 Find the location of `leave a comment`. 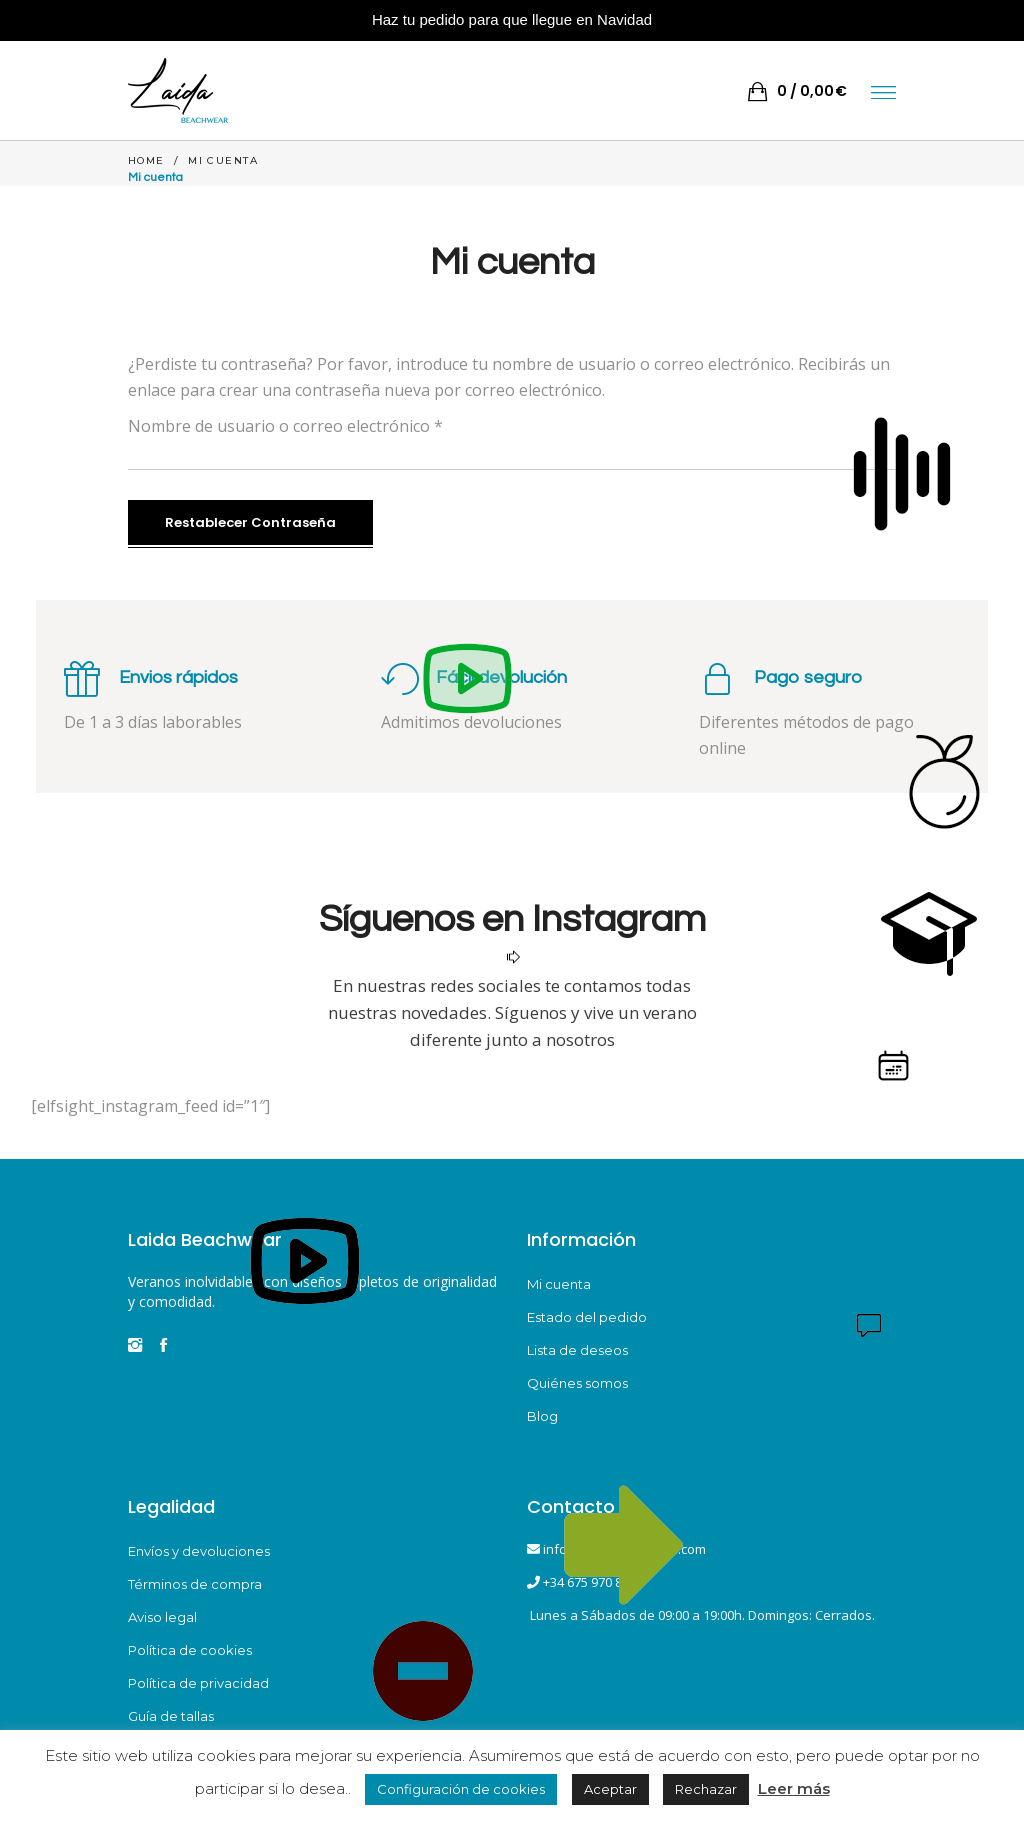

leave a comment is located at coordinates (869, 1325).